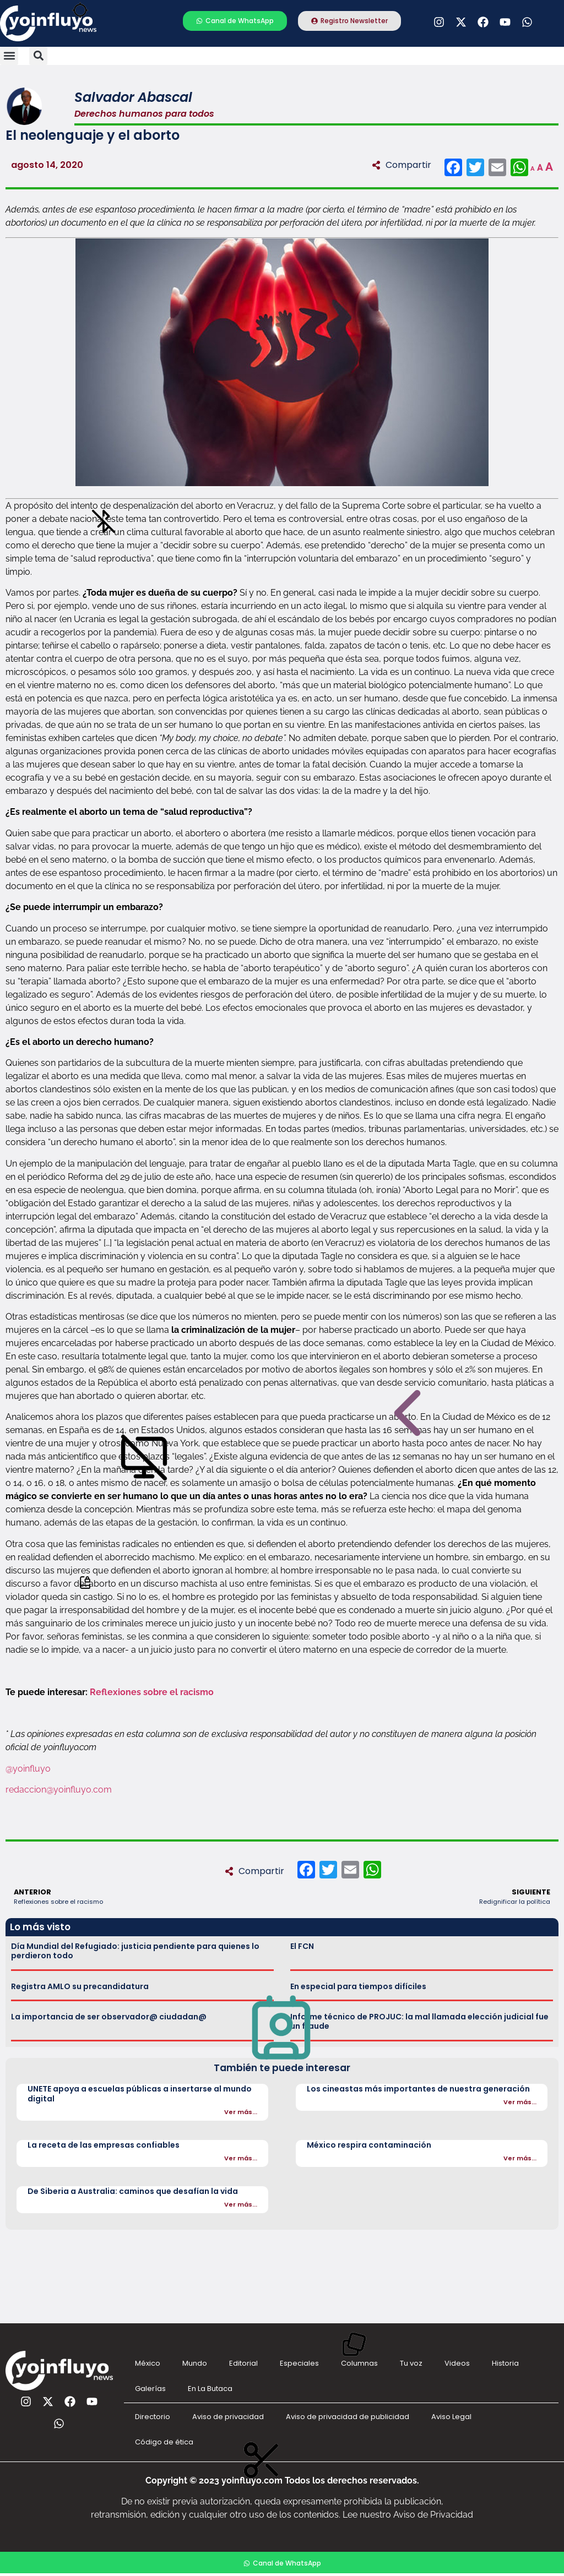 The image size is (564, 2576). What do you see at coordinates (80, 10) in the screenshot?
I see `GPS signal is searching or not yet locked` at bounding box center [80, 10].